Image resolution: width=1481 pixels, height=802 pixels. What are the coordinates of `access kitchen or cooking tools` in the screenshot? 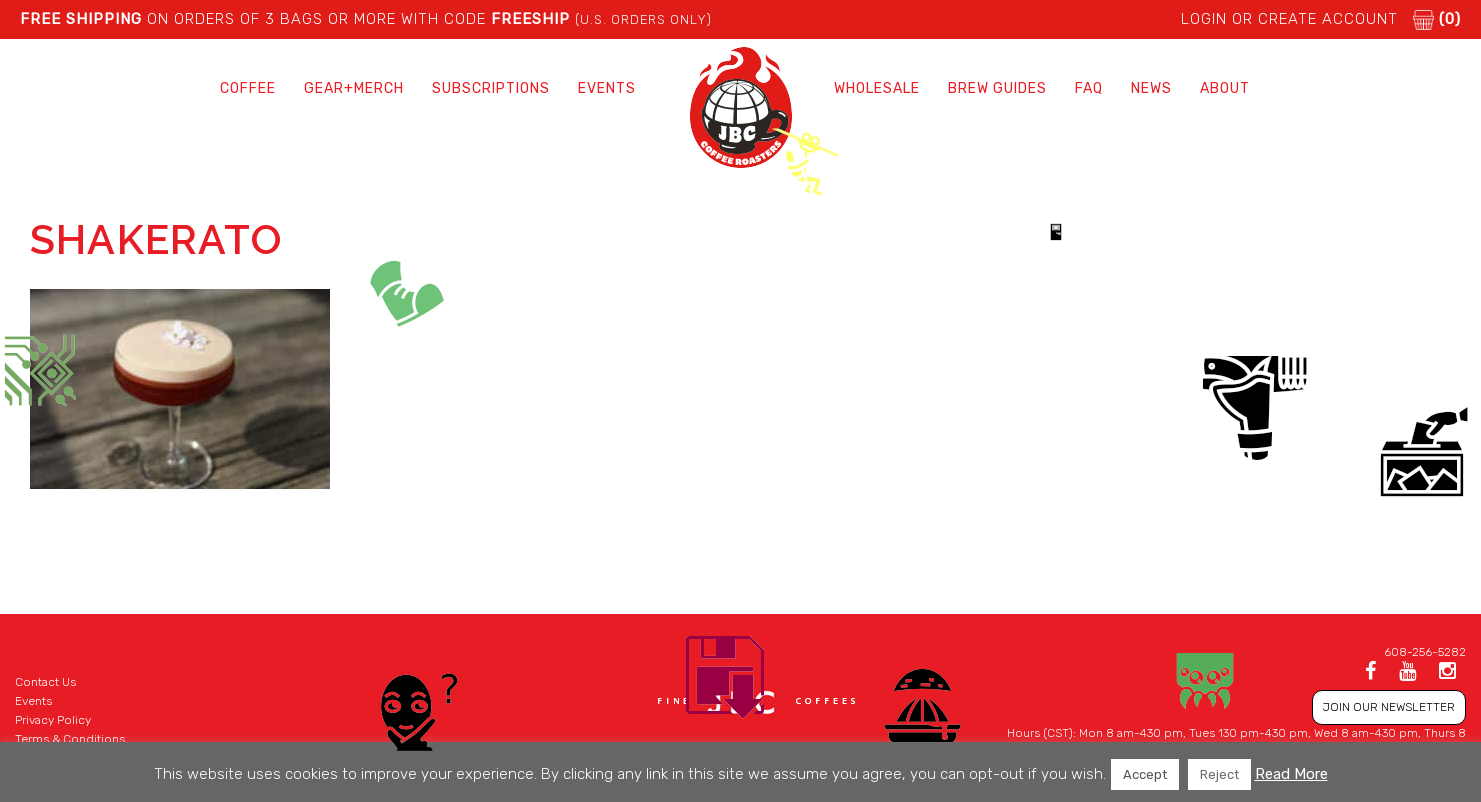 It's located at (922, 705).